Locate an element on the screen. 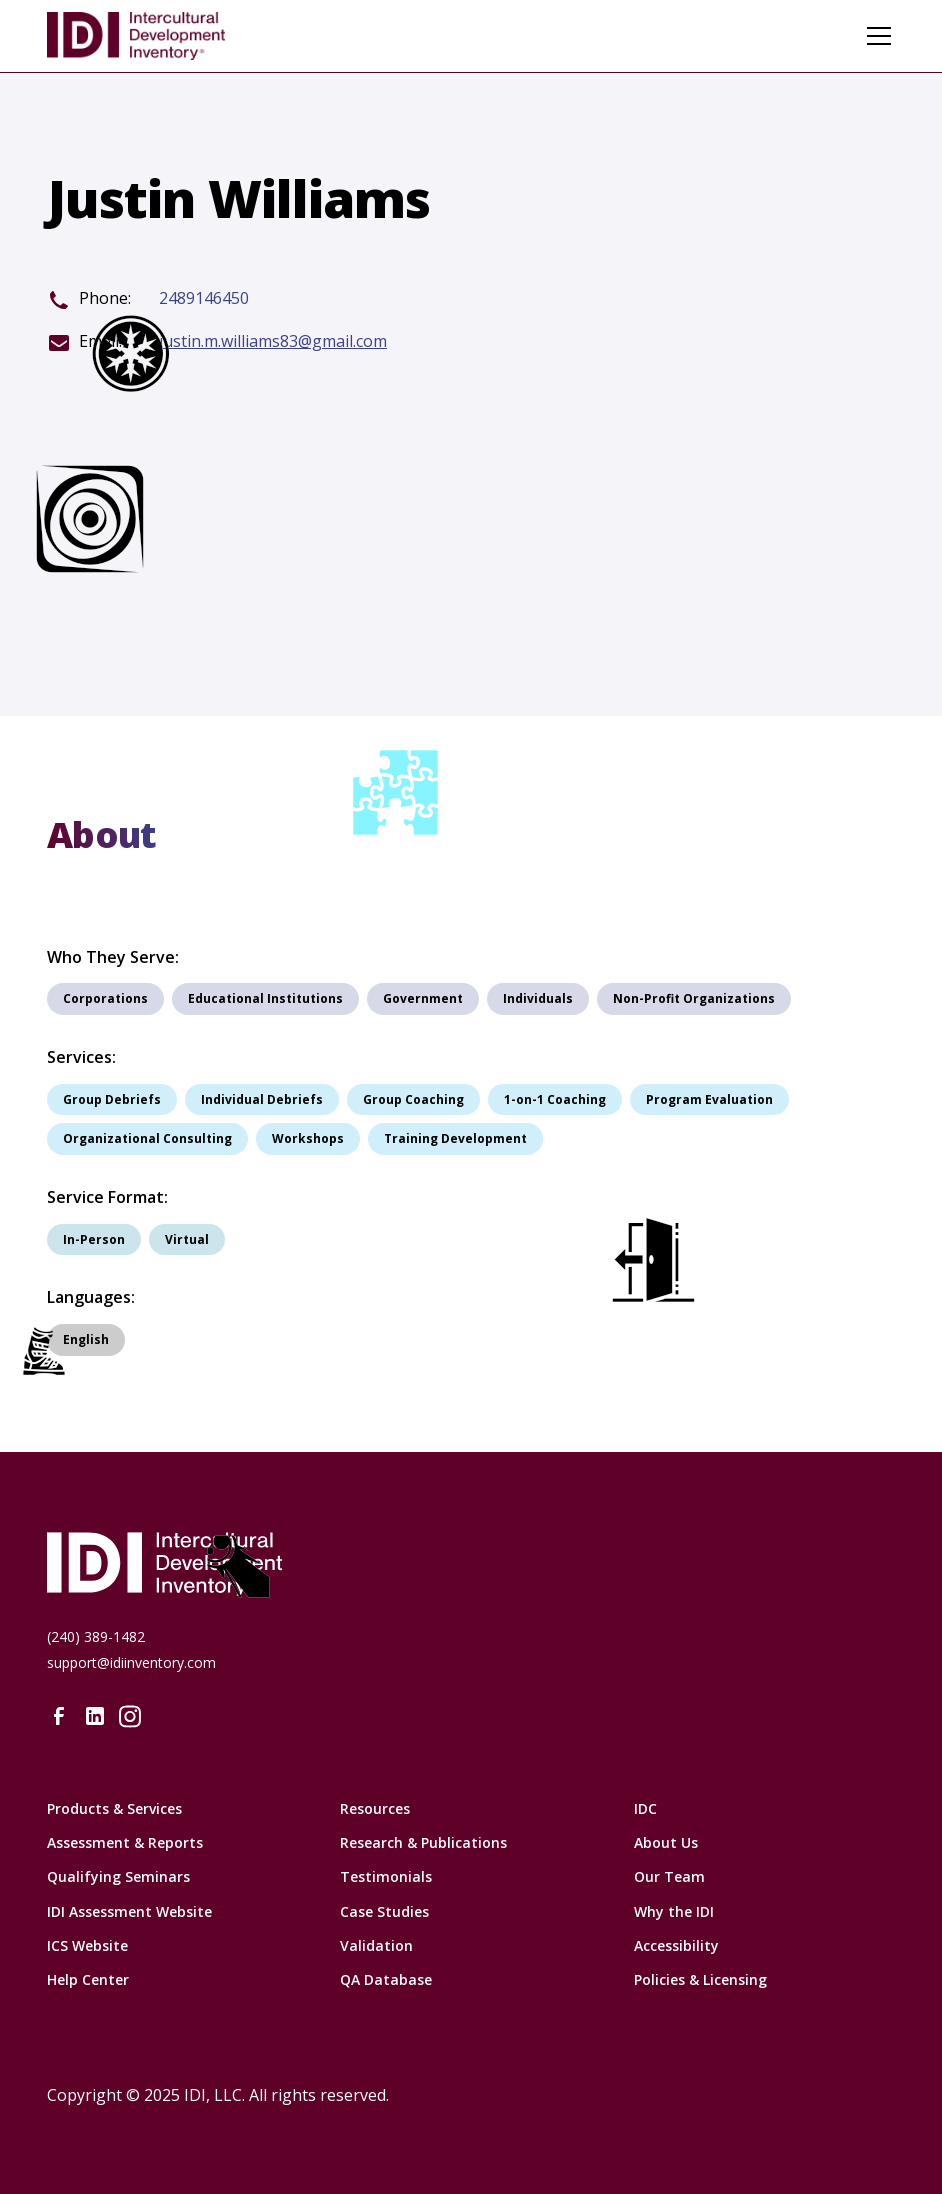  launch or throw a bowling ball in gameplay is located at coordinates (238, 1566).